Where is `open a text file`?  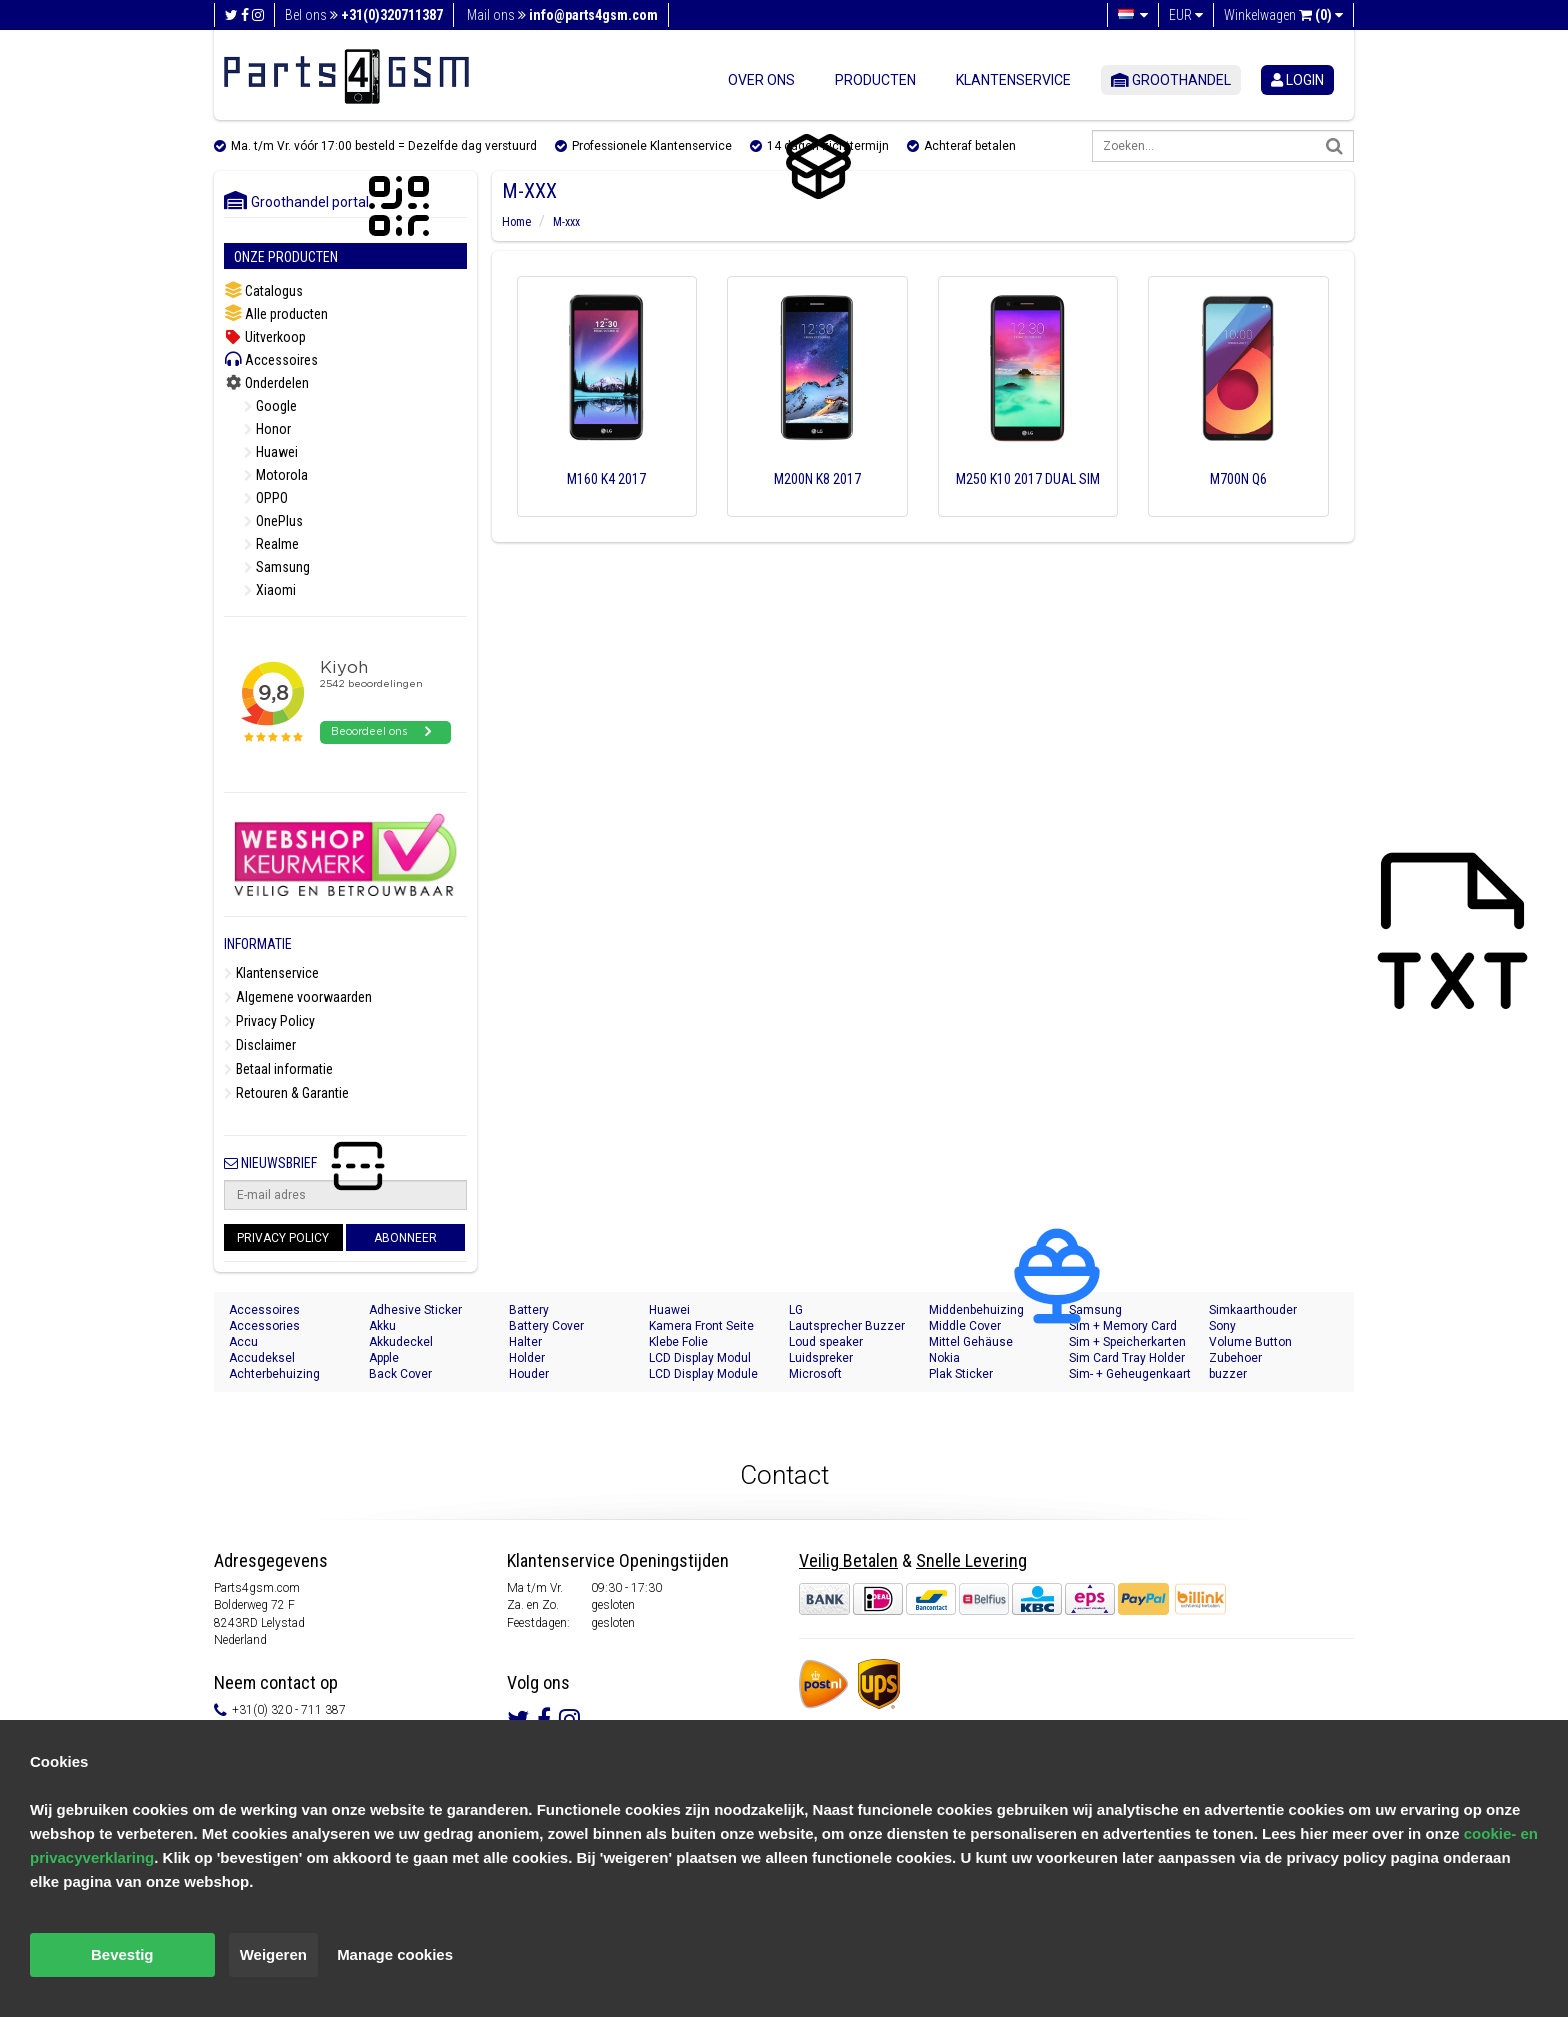
open a text file is located at coordinates (1452, 937).